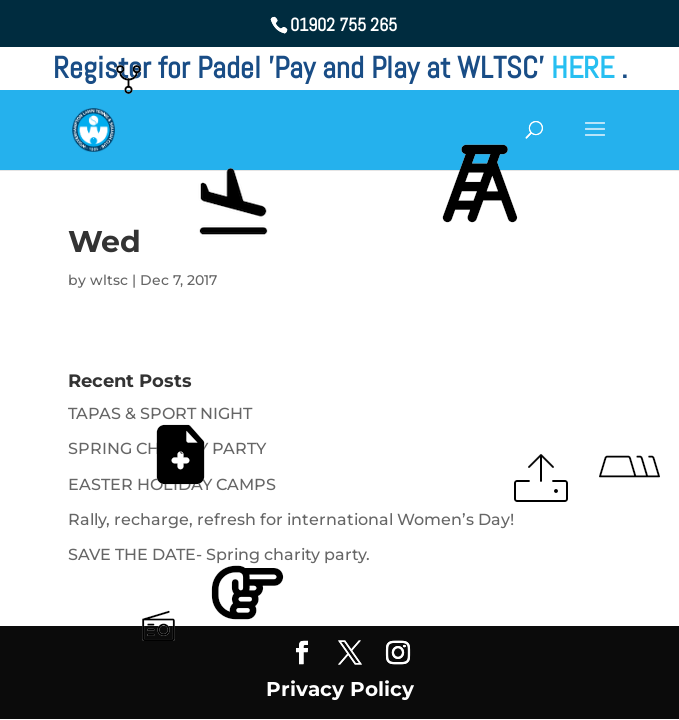  What do you see at coordinates (247, 592) in the screenshot?
I see `tap to continue or proceed to the next step` at bounding box center [247, 592].